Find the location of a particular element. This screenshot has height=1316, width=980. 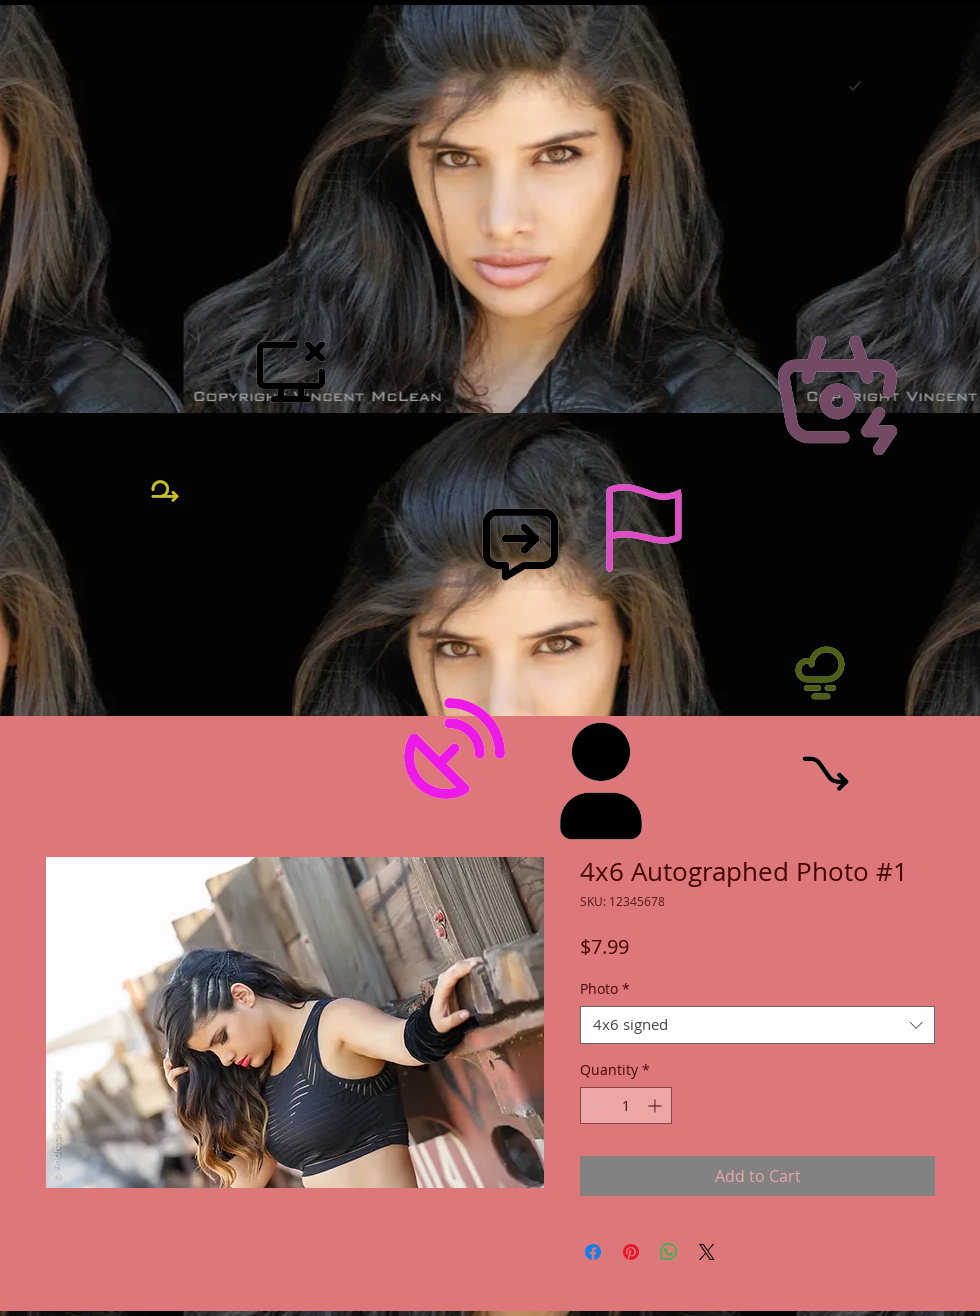

iterate or repeat a process is located at coordinates (165, 491).